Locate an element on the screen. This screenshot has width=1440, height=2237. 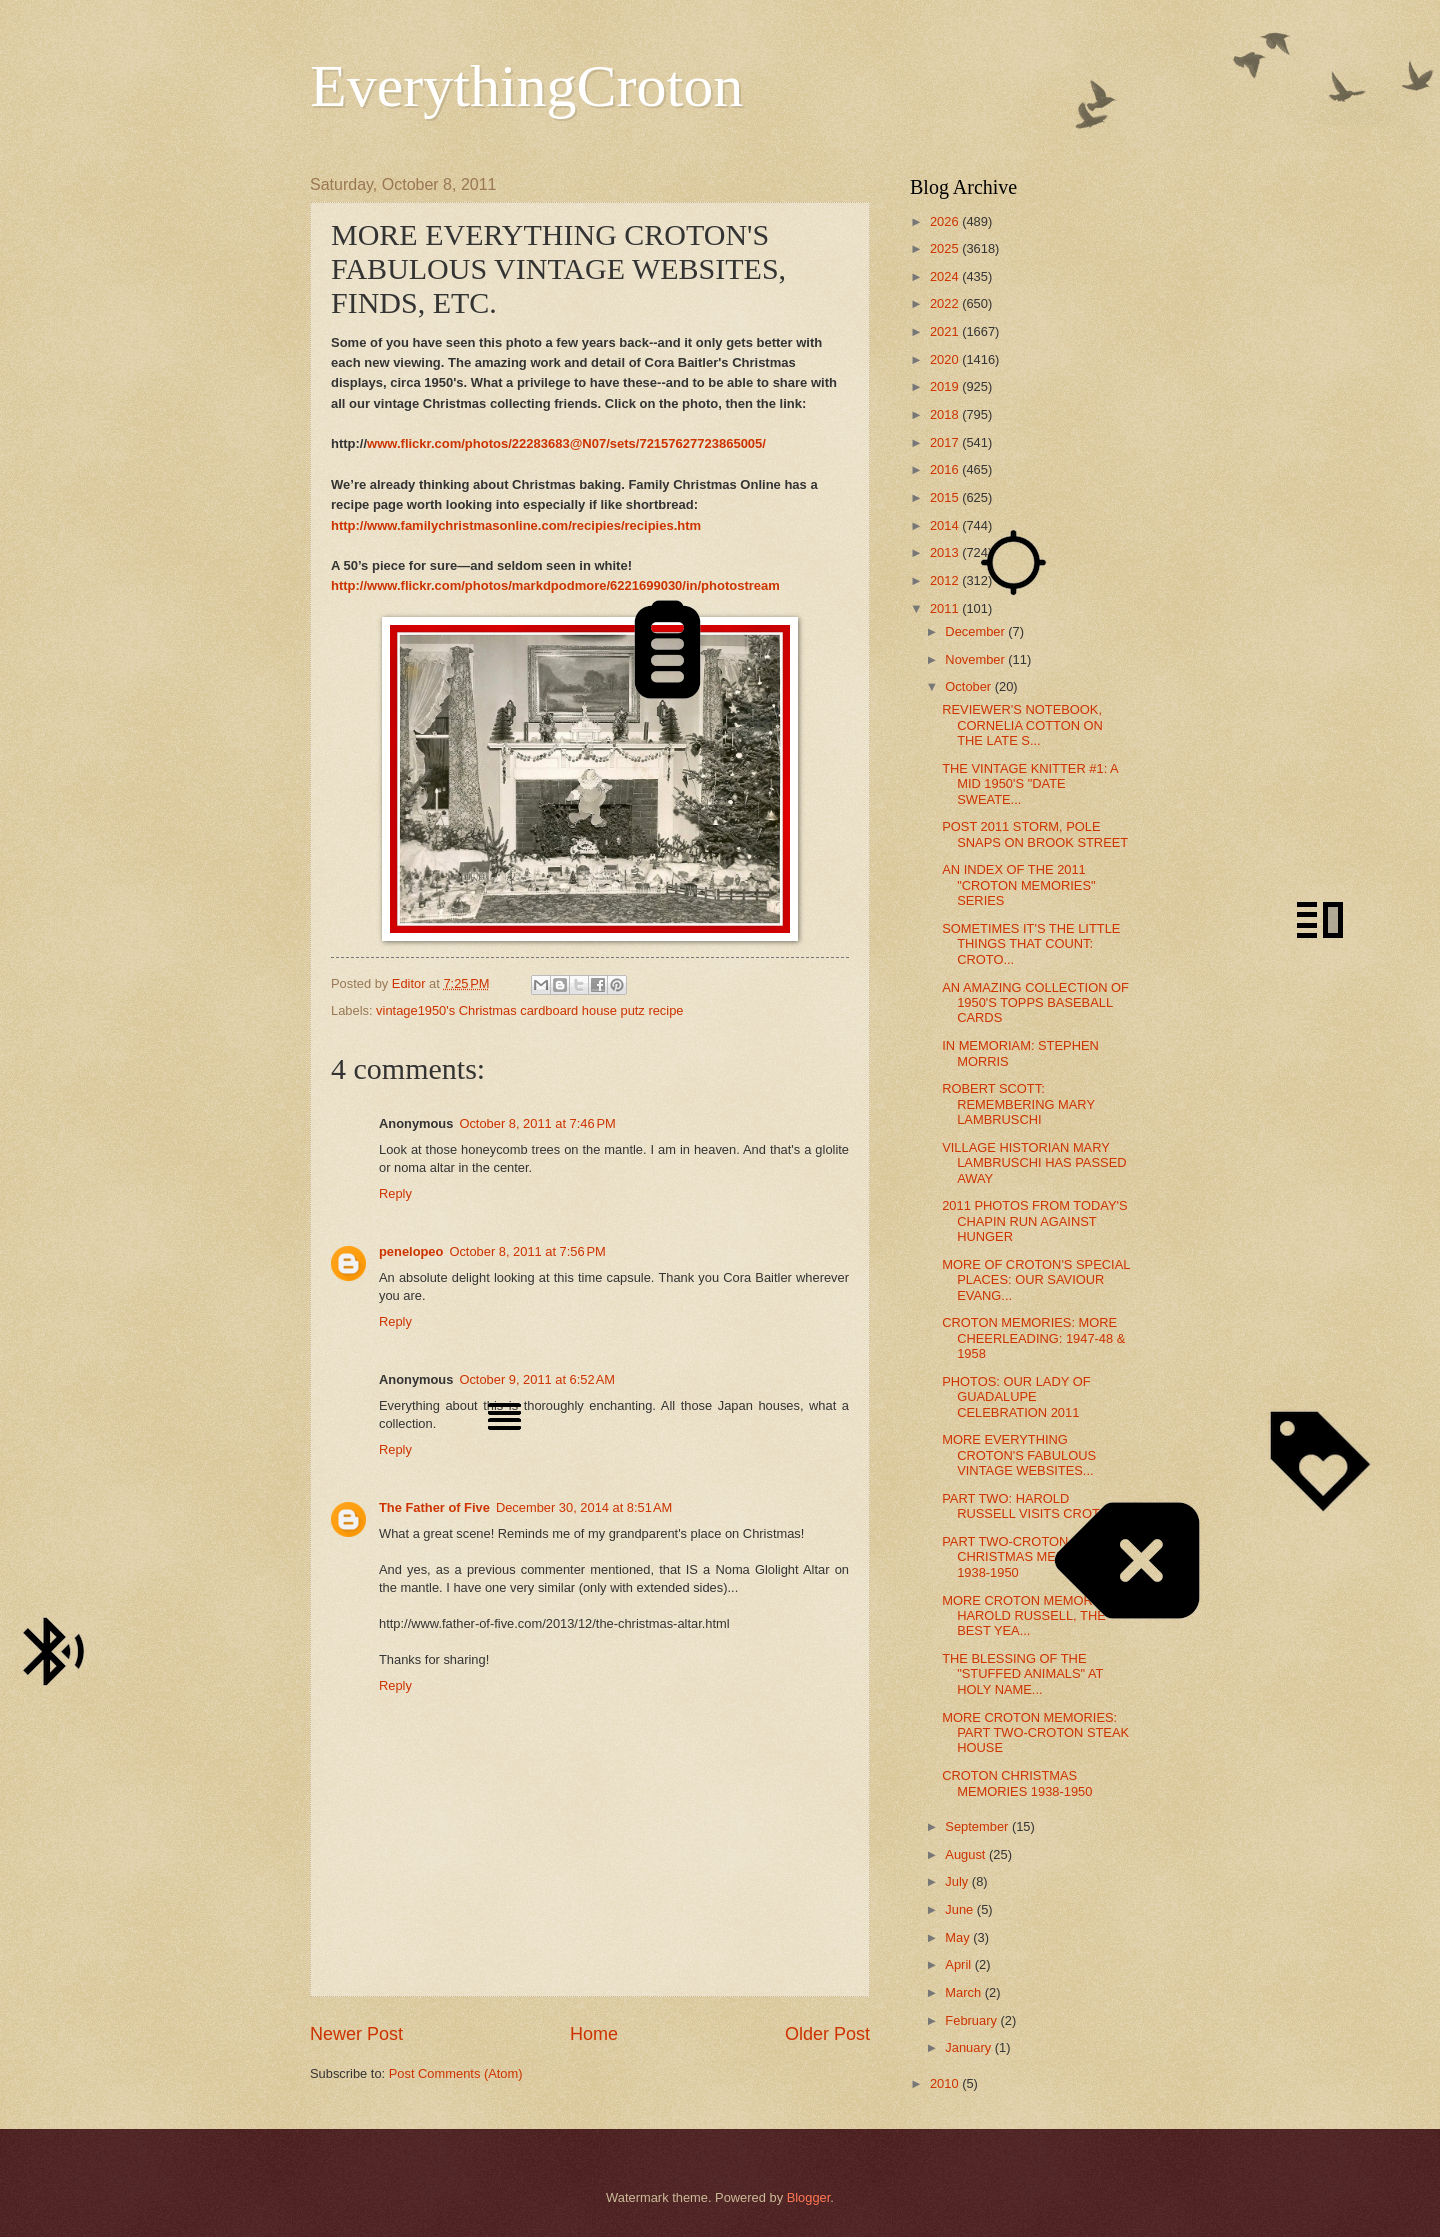
GPS signal not yet acquired is located at coordinates (1013, 562).